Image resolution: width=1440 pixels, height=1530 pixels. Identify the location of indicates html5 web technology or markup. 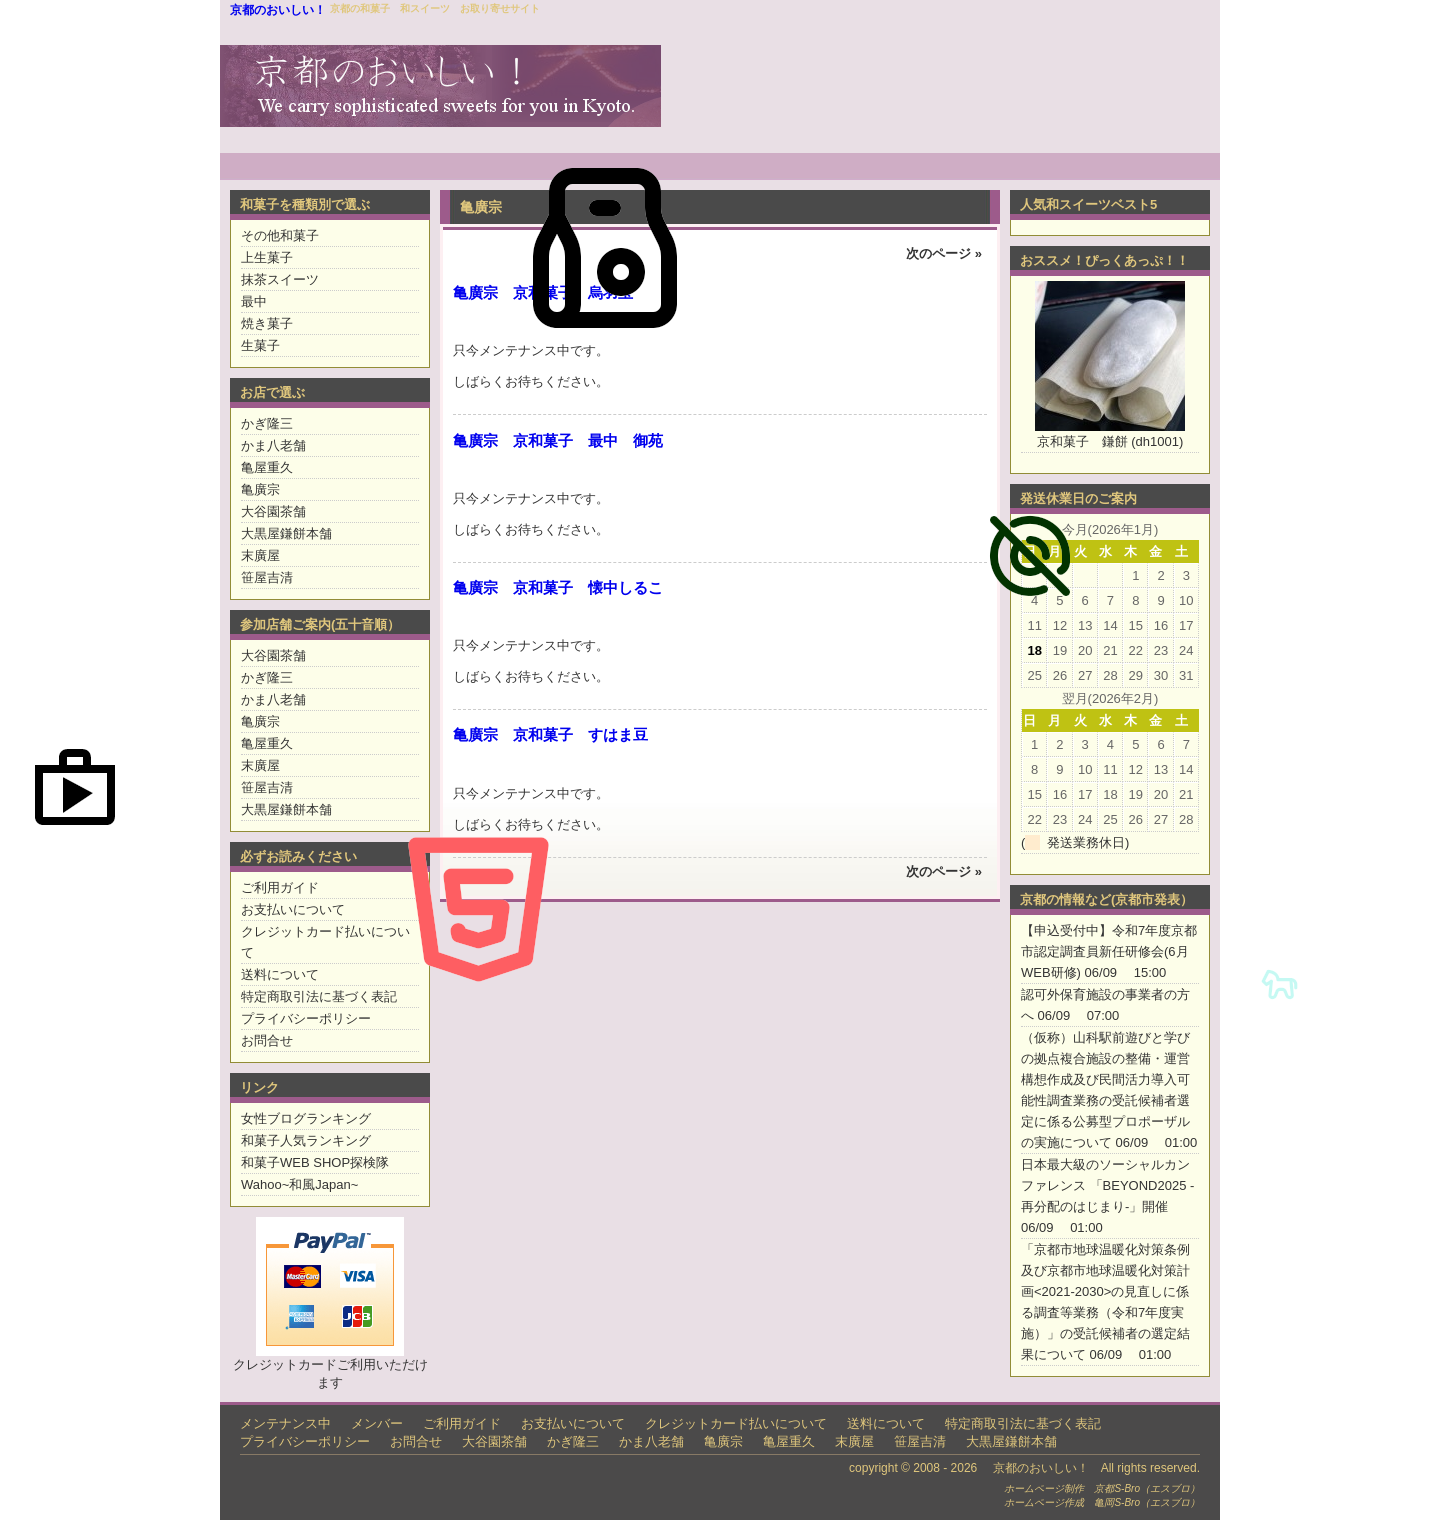
(478, 907).